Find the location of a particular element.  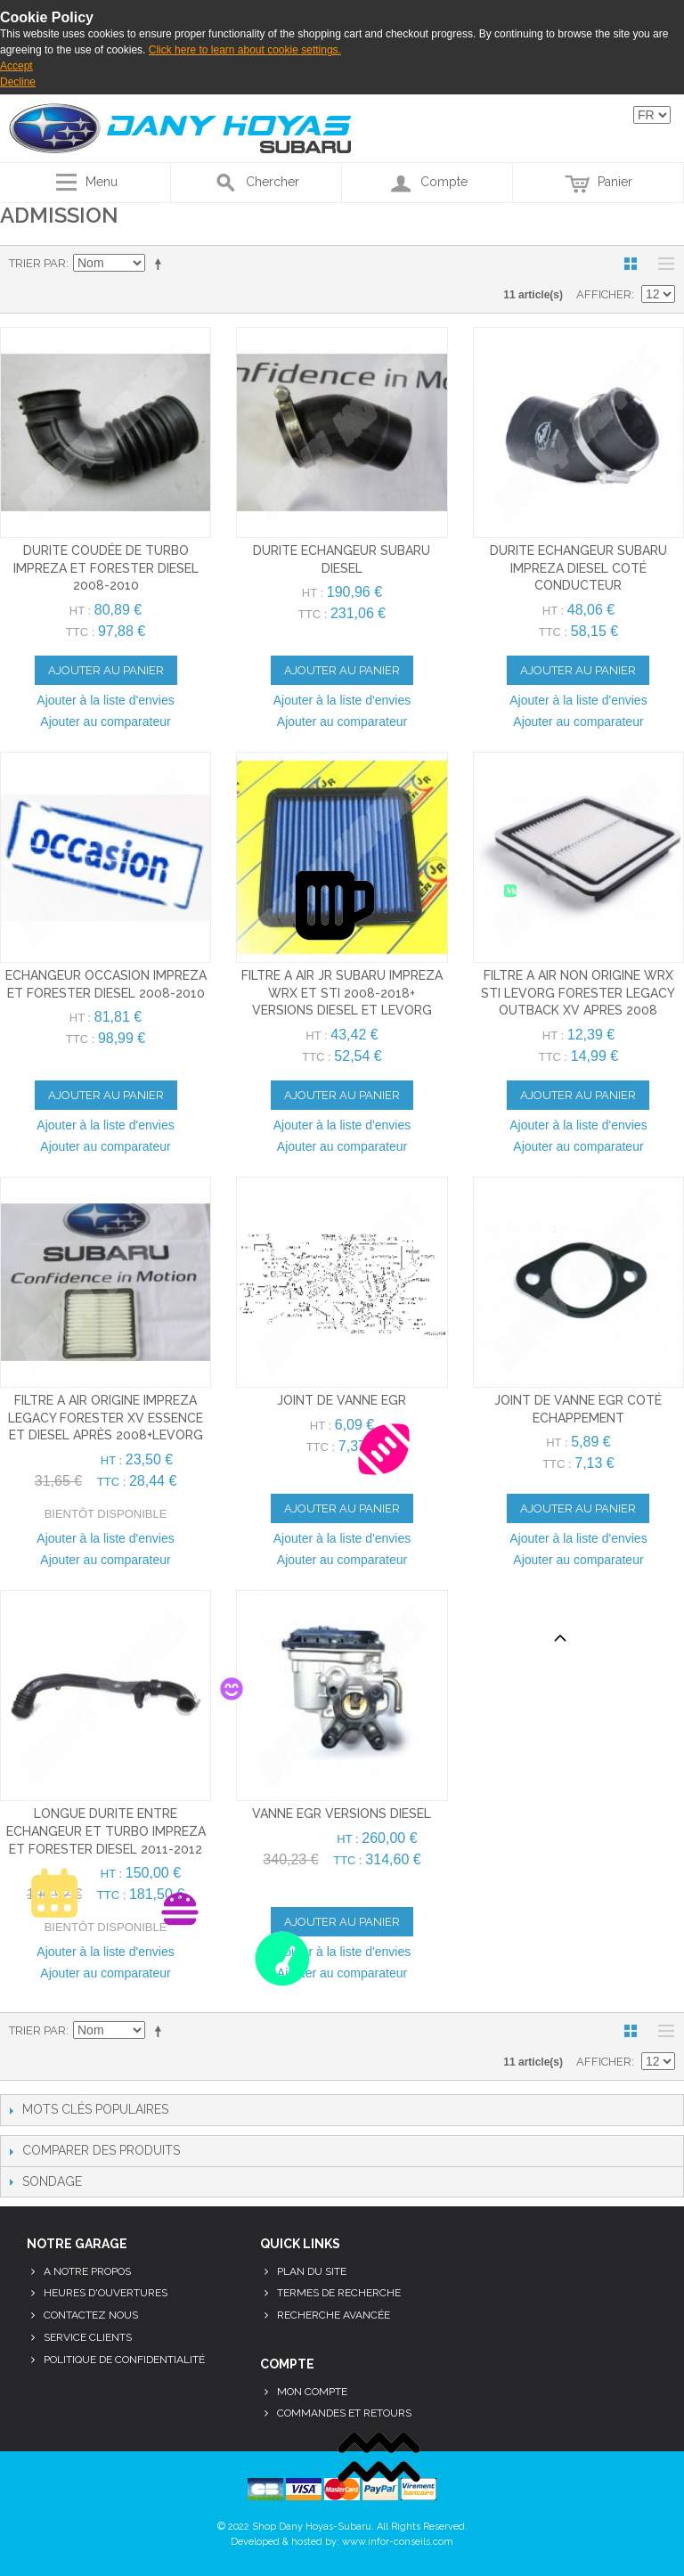

access football or american sports content is located at coordinates (384, 1449).